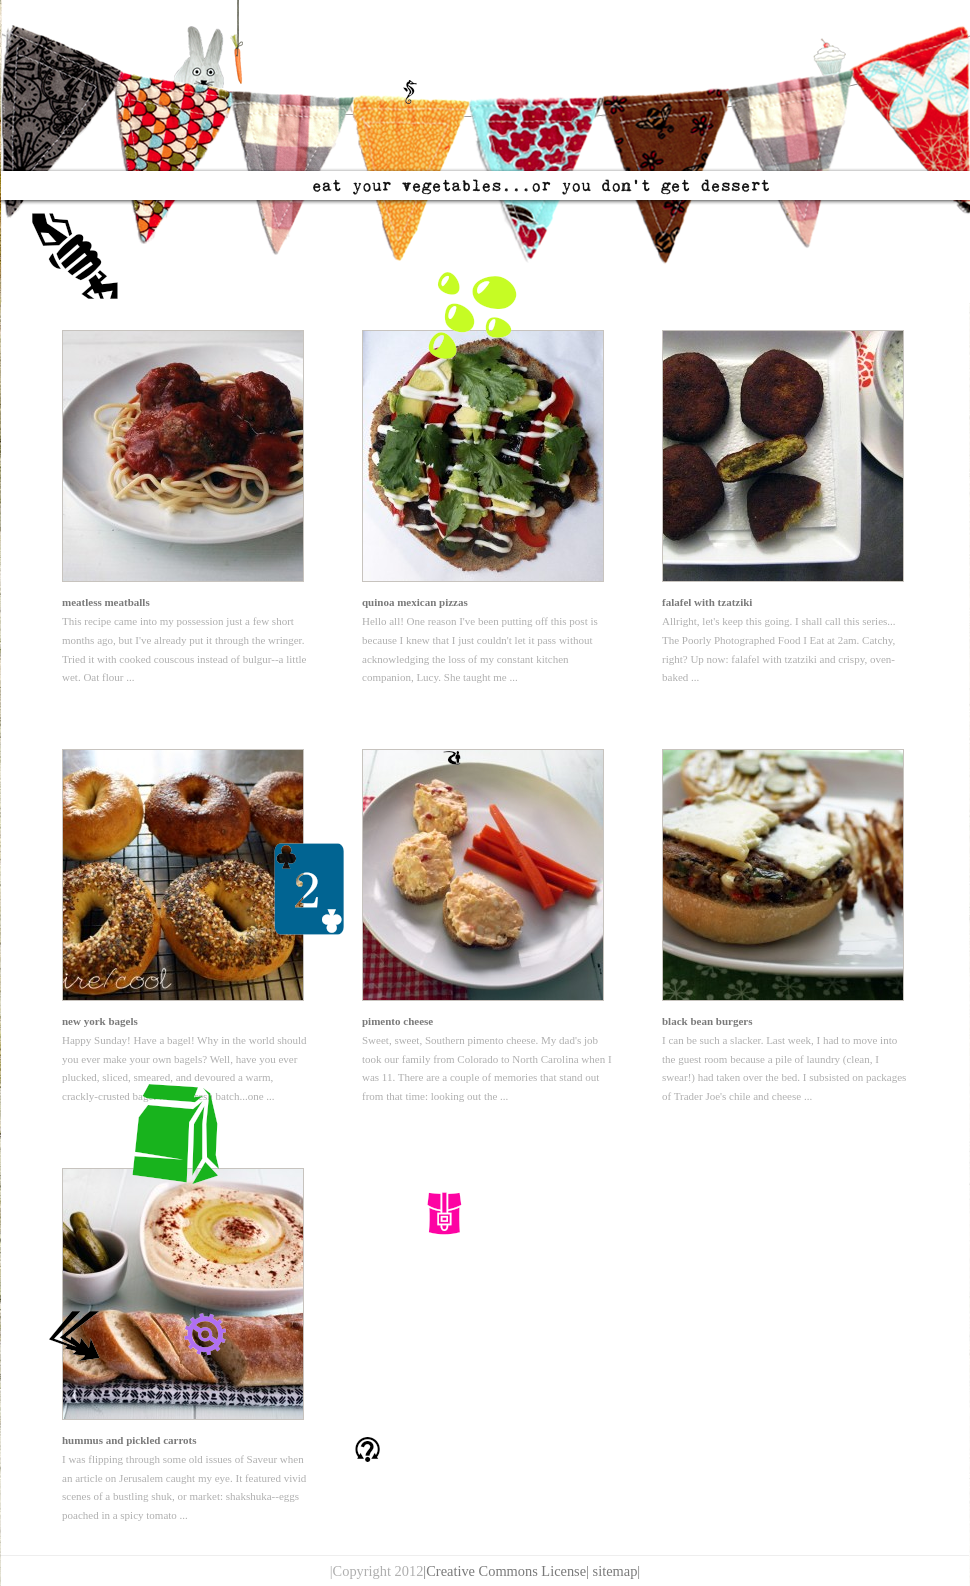 The height and width of the screenshot is (1586, 970). What do you see at coordinates (410, 92) in the screenshot?
I see `decorative seahorse icon for marine-themed games` at bounding box center [410, 92].